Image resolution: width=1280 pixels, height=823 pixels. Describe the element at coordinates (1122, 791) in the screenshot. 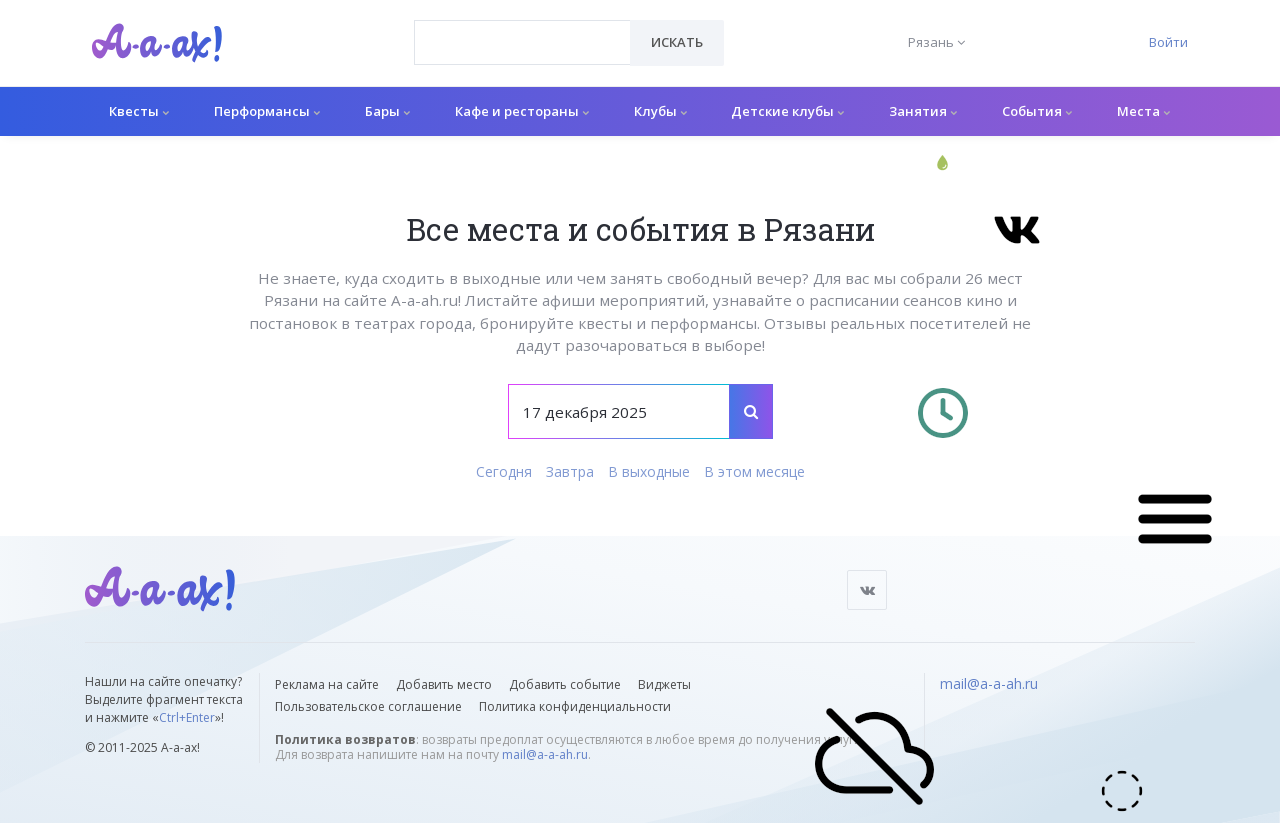

I see `create a new draft issue` at that location.